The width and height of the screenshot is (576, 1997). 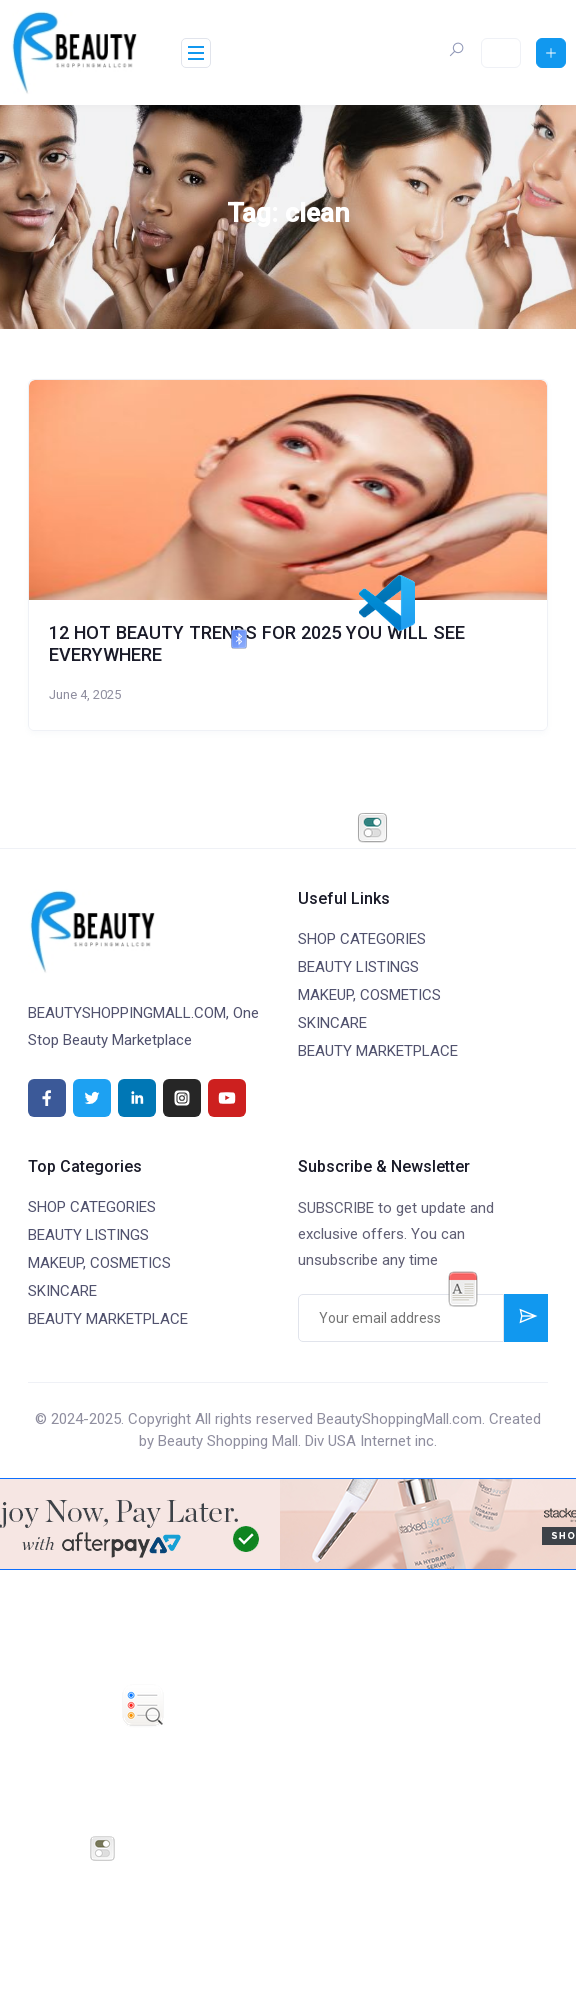 What do you see at coordinates (463, 1289) in the screenshot?
I see `open ebook reader application` at bounding box center [463, 1289].